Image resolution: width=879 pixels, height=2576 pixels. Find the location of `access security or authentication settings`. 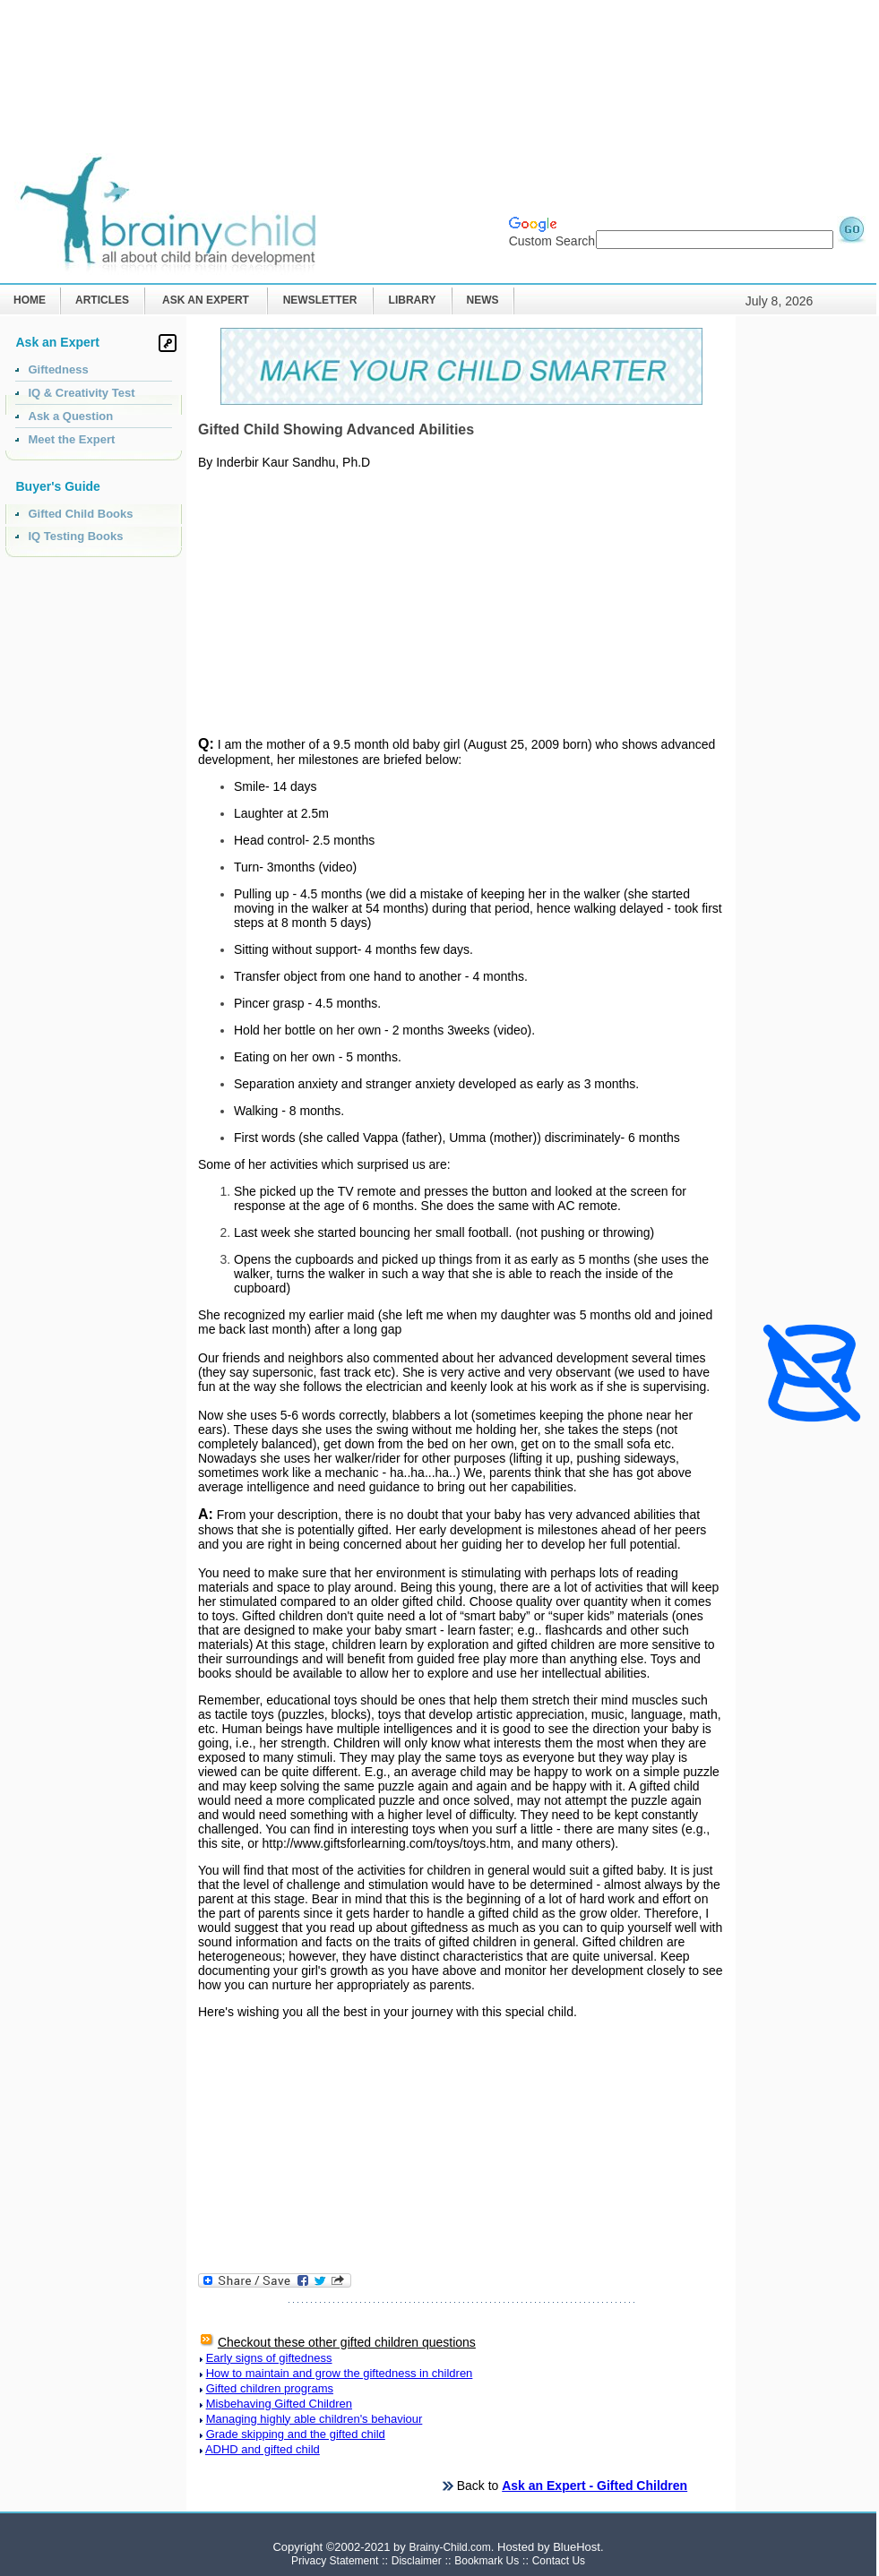

access security or authentication settings is located at coordinates (168, 343).